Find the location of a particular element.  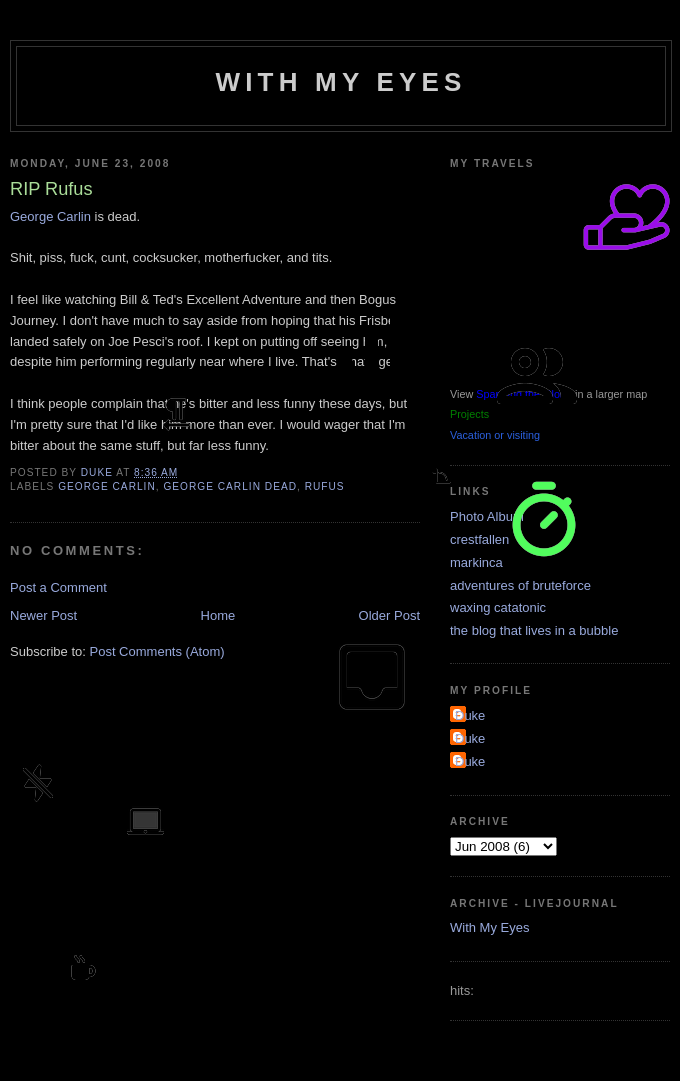

disable camera flash is located at coordinates (38, 783).